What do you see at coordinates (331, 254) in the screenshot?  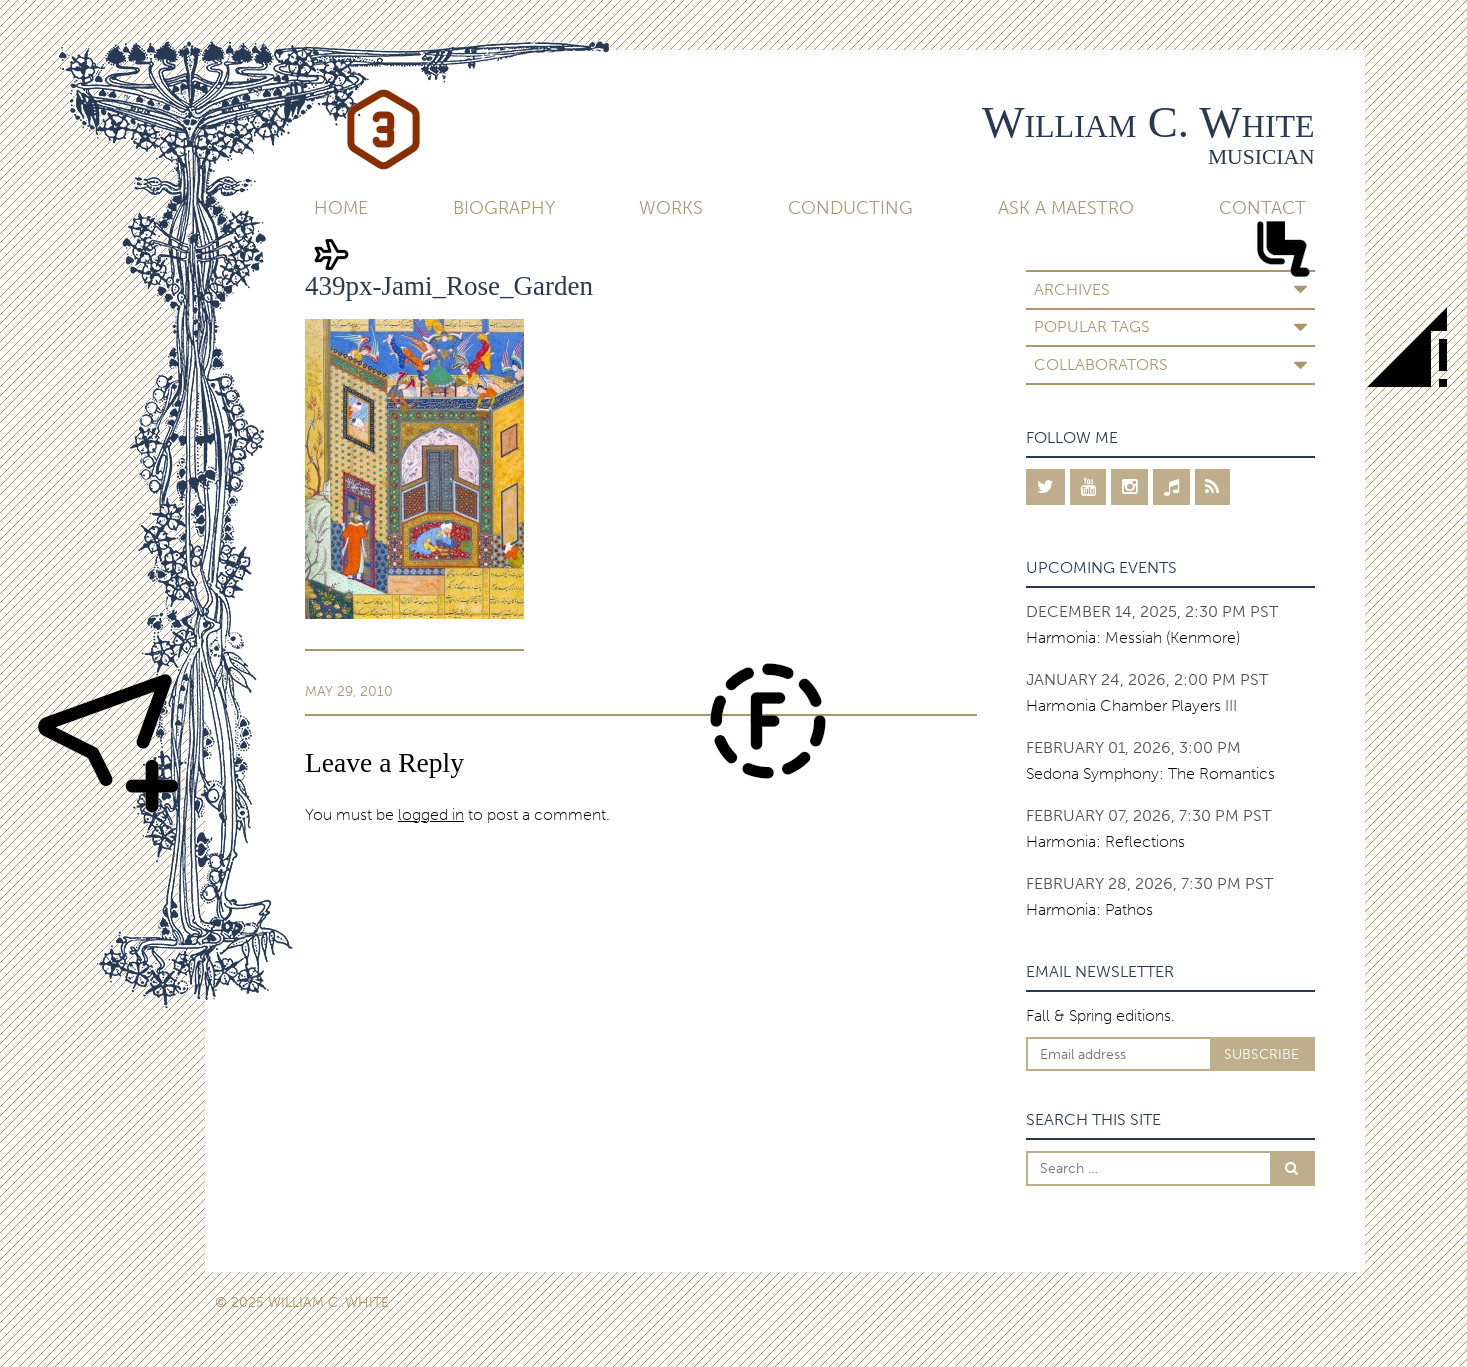 I see `enable airplane mode` at bounding box center [331, 254].